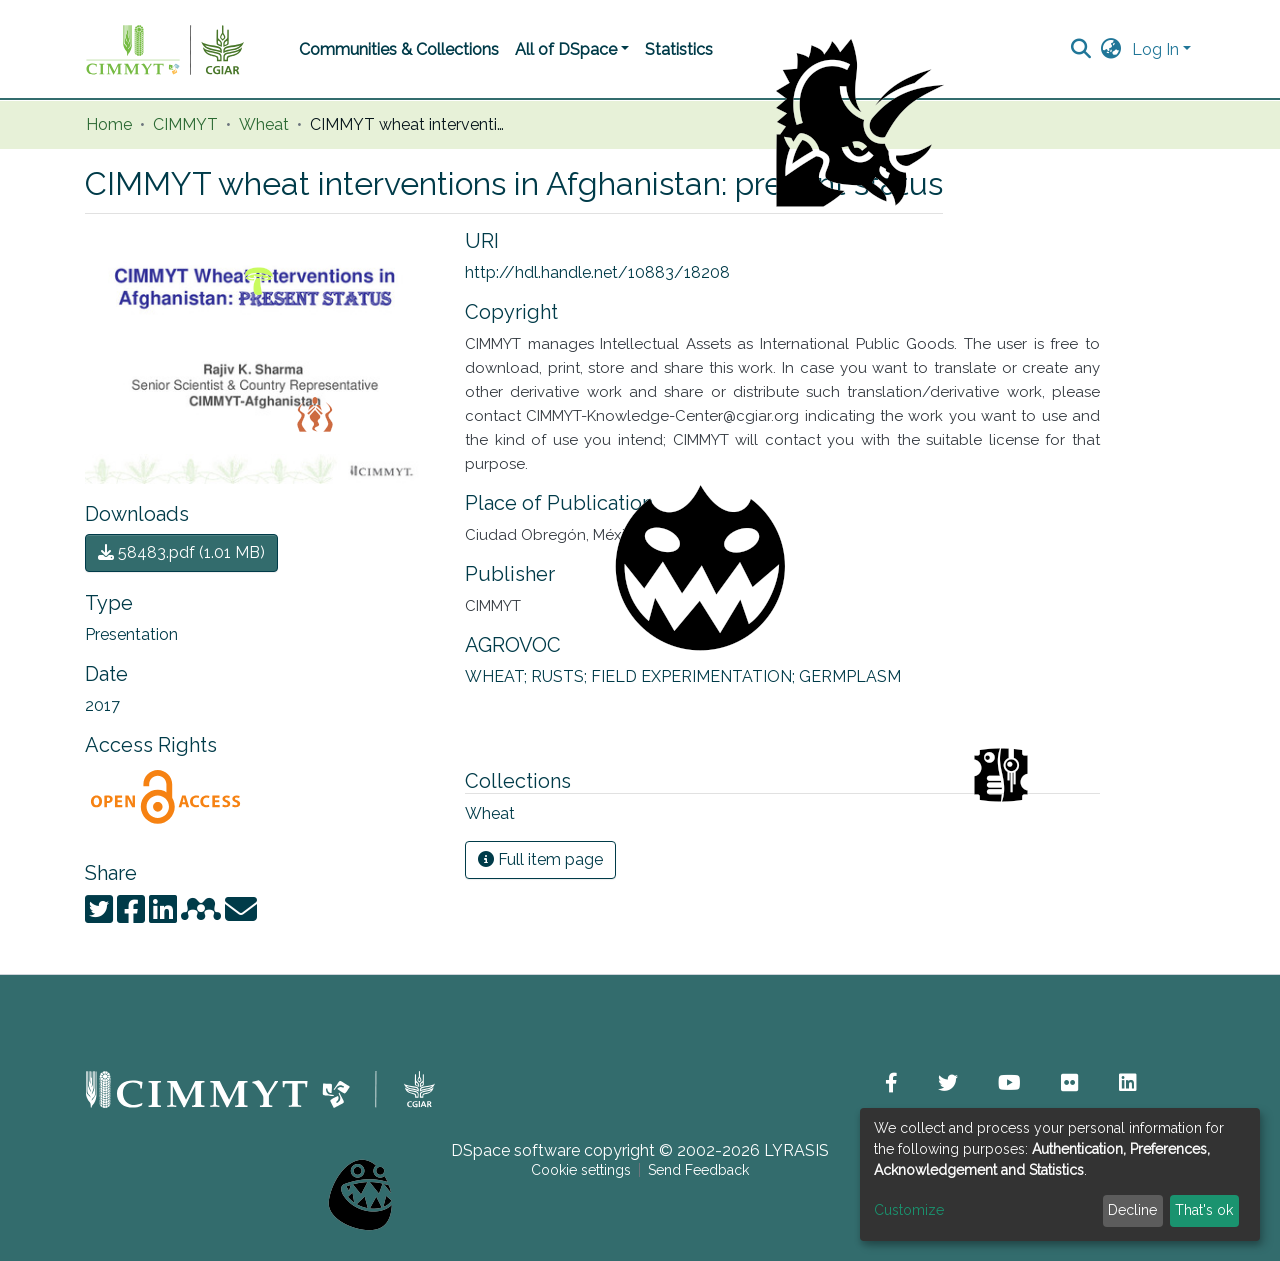 The image size is (1280, 1261). I want to click on mushroom ingredient or item in a game inventory, so click(259, 281).